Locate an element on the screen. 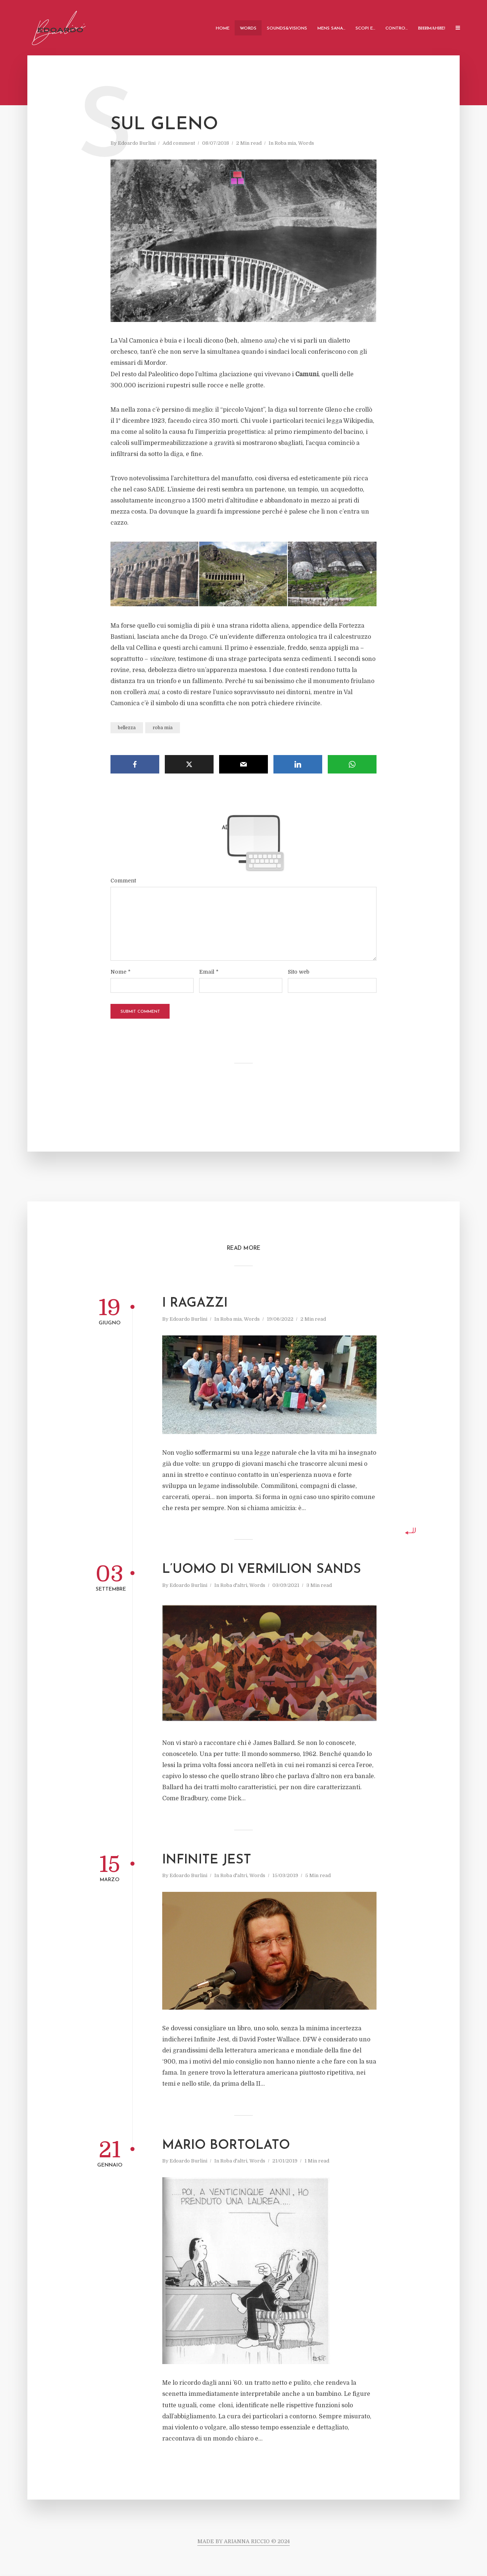 This screenshot has height=2576, width=487. reply to all recipients in an email thread is located at coordinates (410, 1530).